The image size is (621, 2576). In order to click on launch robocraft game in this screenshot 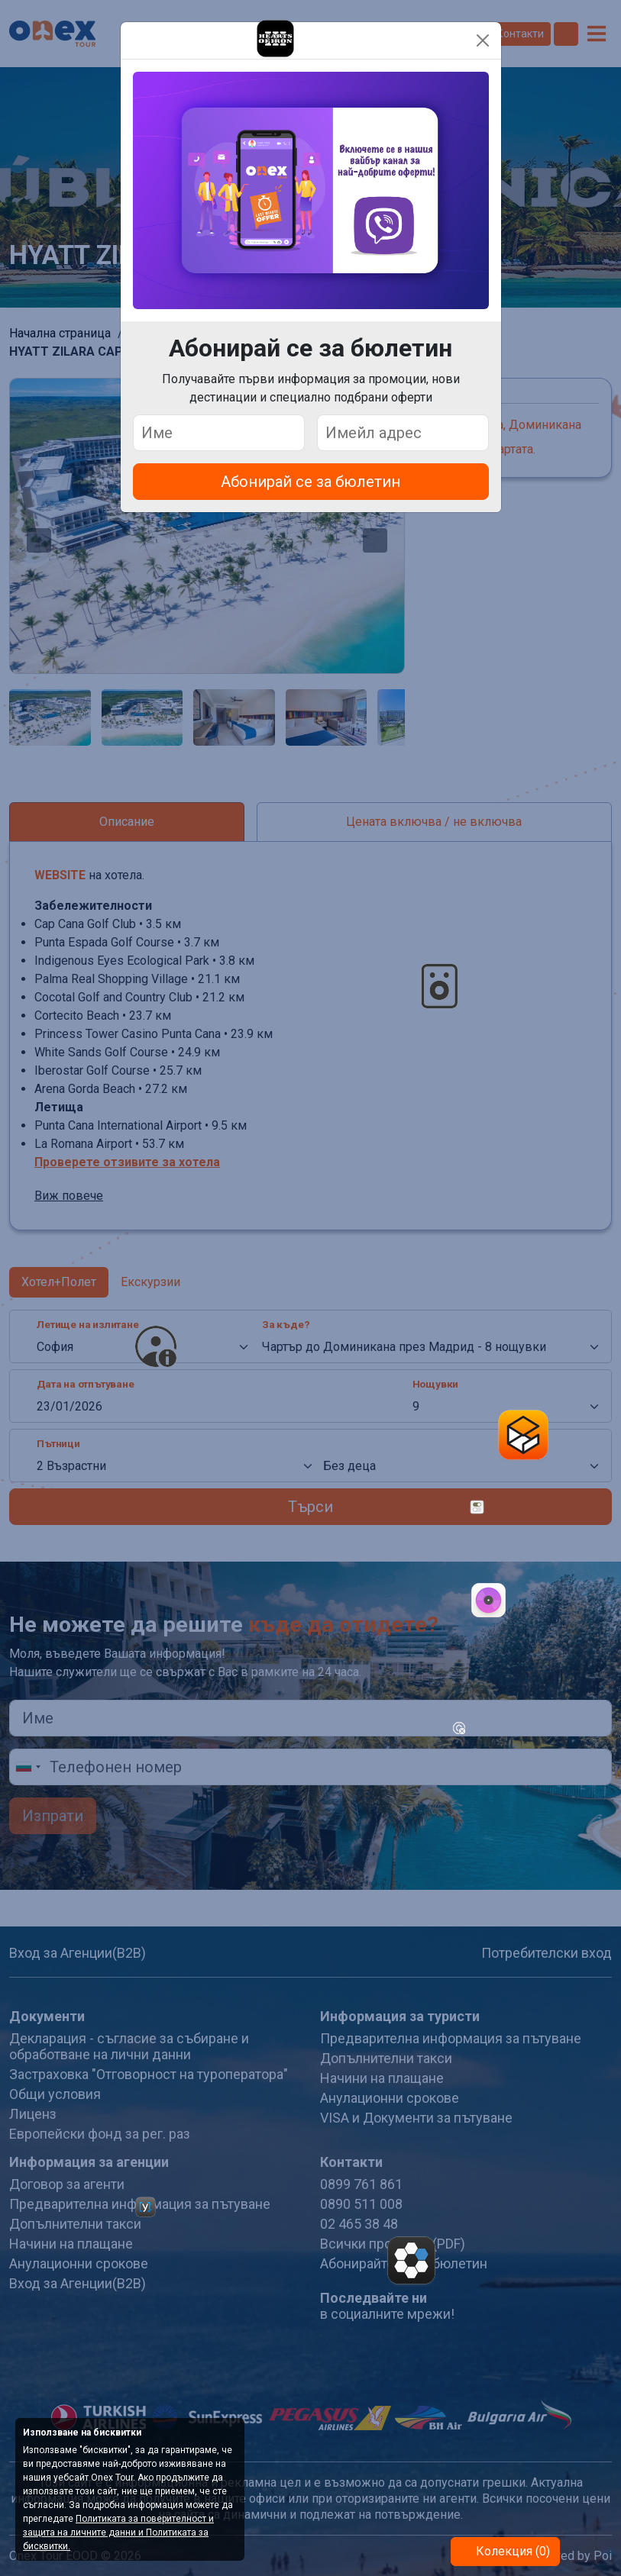, I will do `click(411, 2260)`.